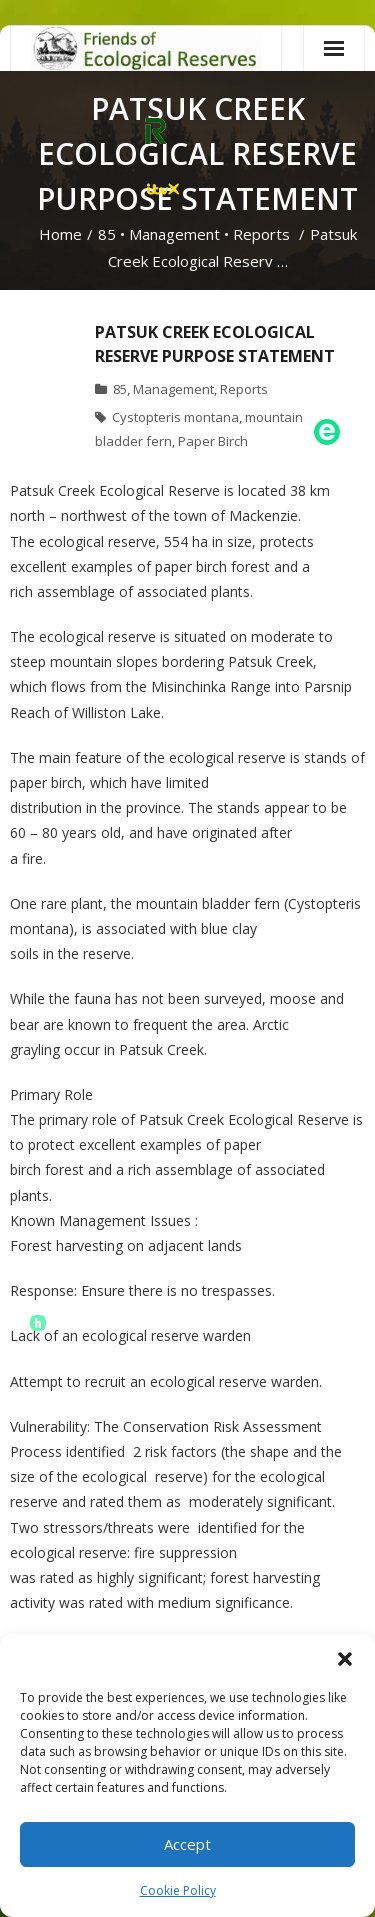 The height and width of the screenshot is (1917, 375). I want to click on open the Revolut banking app, so click(156, 131).